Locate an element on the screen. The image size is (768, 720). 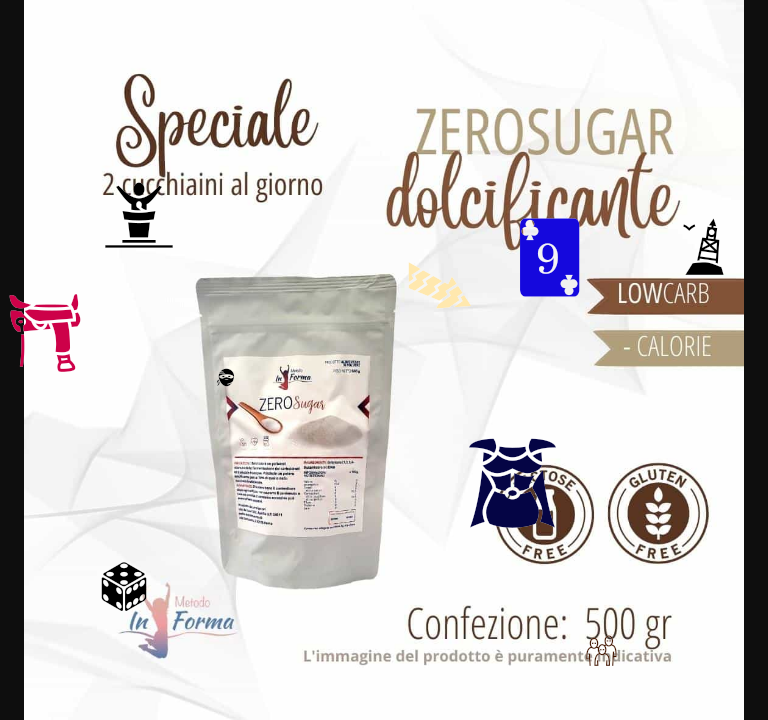
access public speaking or presentation mode is located at coordinates (139, 214).